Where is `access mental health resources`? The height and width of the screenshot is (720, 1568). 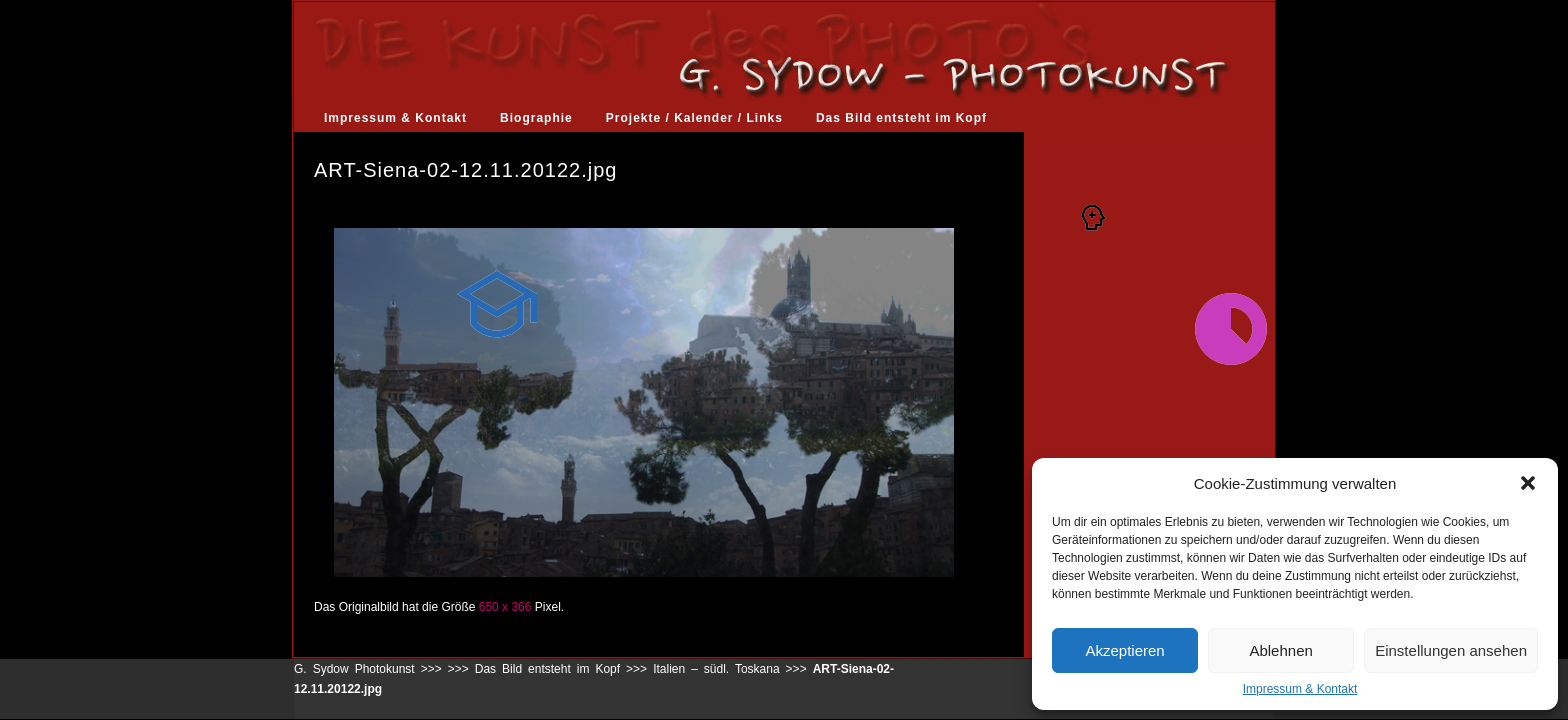
access mental health resources is located at coordinates (1093, 217).